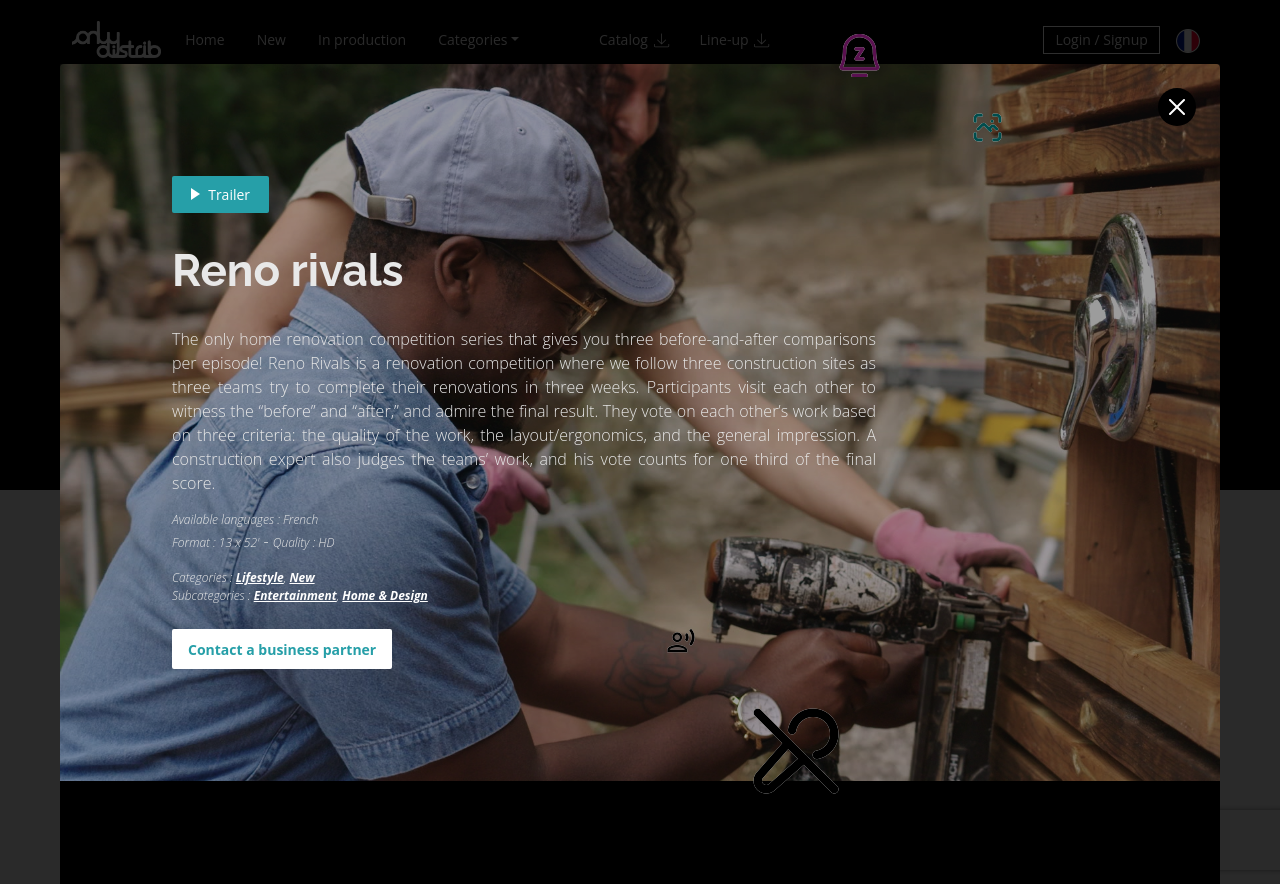 The height and width of the screenshot is (884, 1280). Describe the element at coordinates (859, 55) in the screenshot. I see `mute or snooze notifications` at that location.